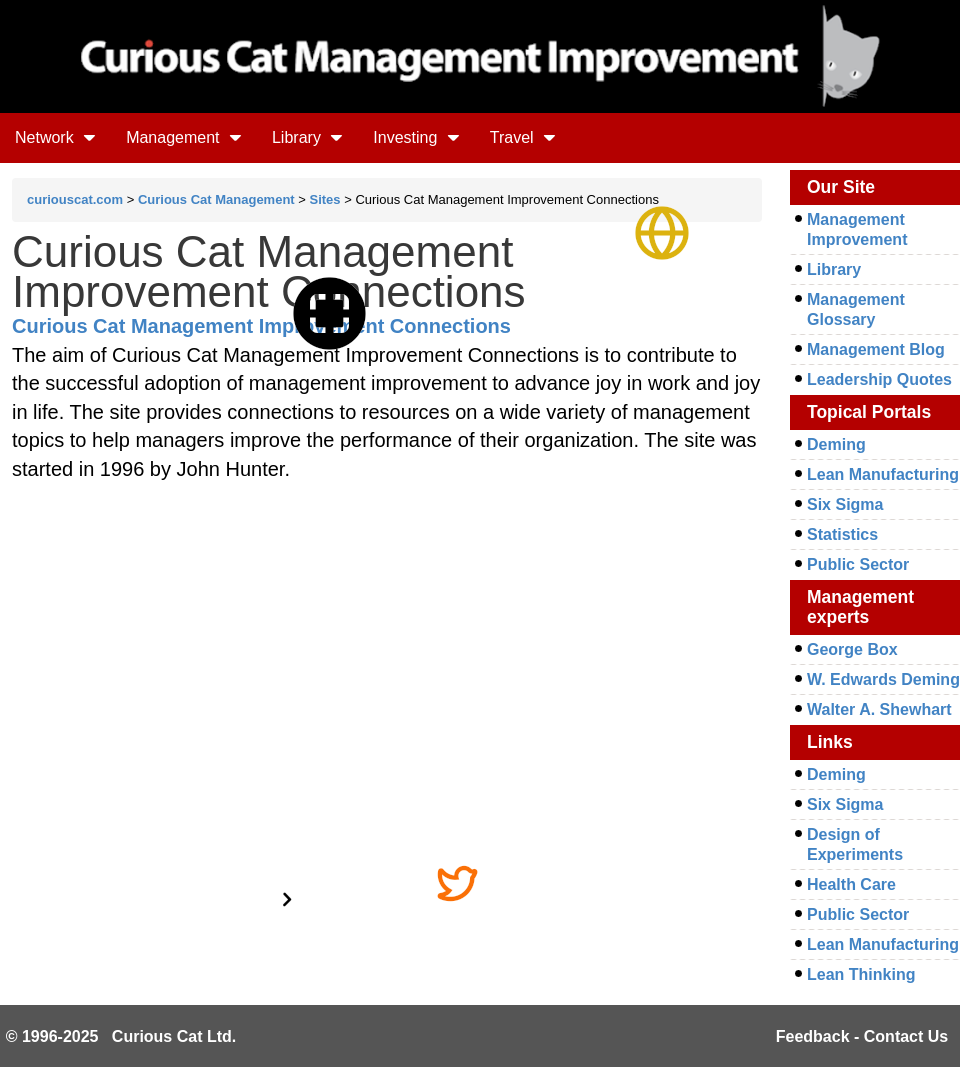  What do you see at coordinates (457, 883) in the screenshot?
I see `share to twitter` at bounding box center [457, 883].